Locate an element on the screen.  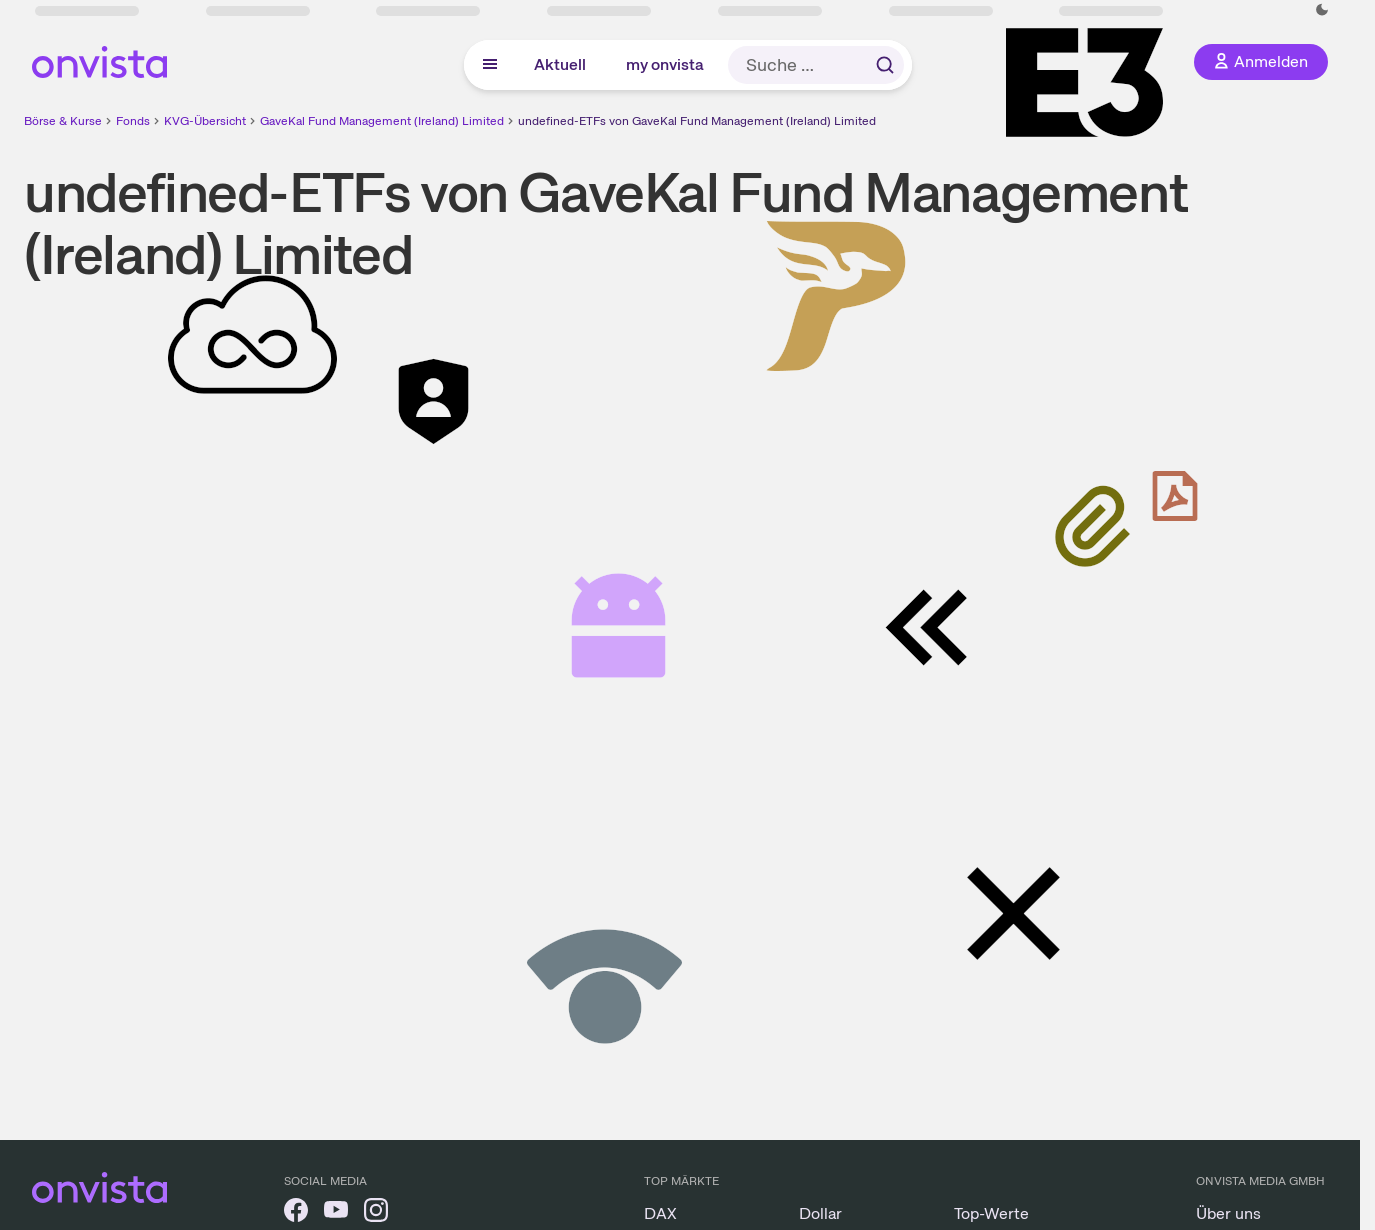
android operating system logo is located at coordinates (618, 625).